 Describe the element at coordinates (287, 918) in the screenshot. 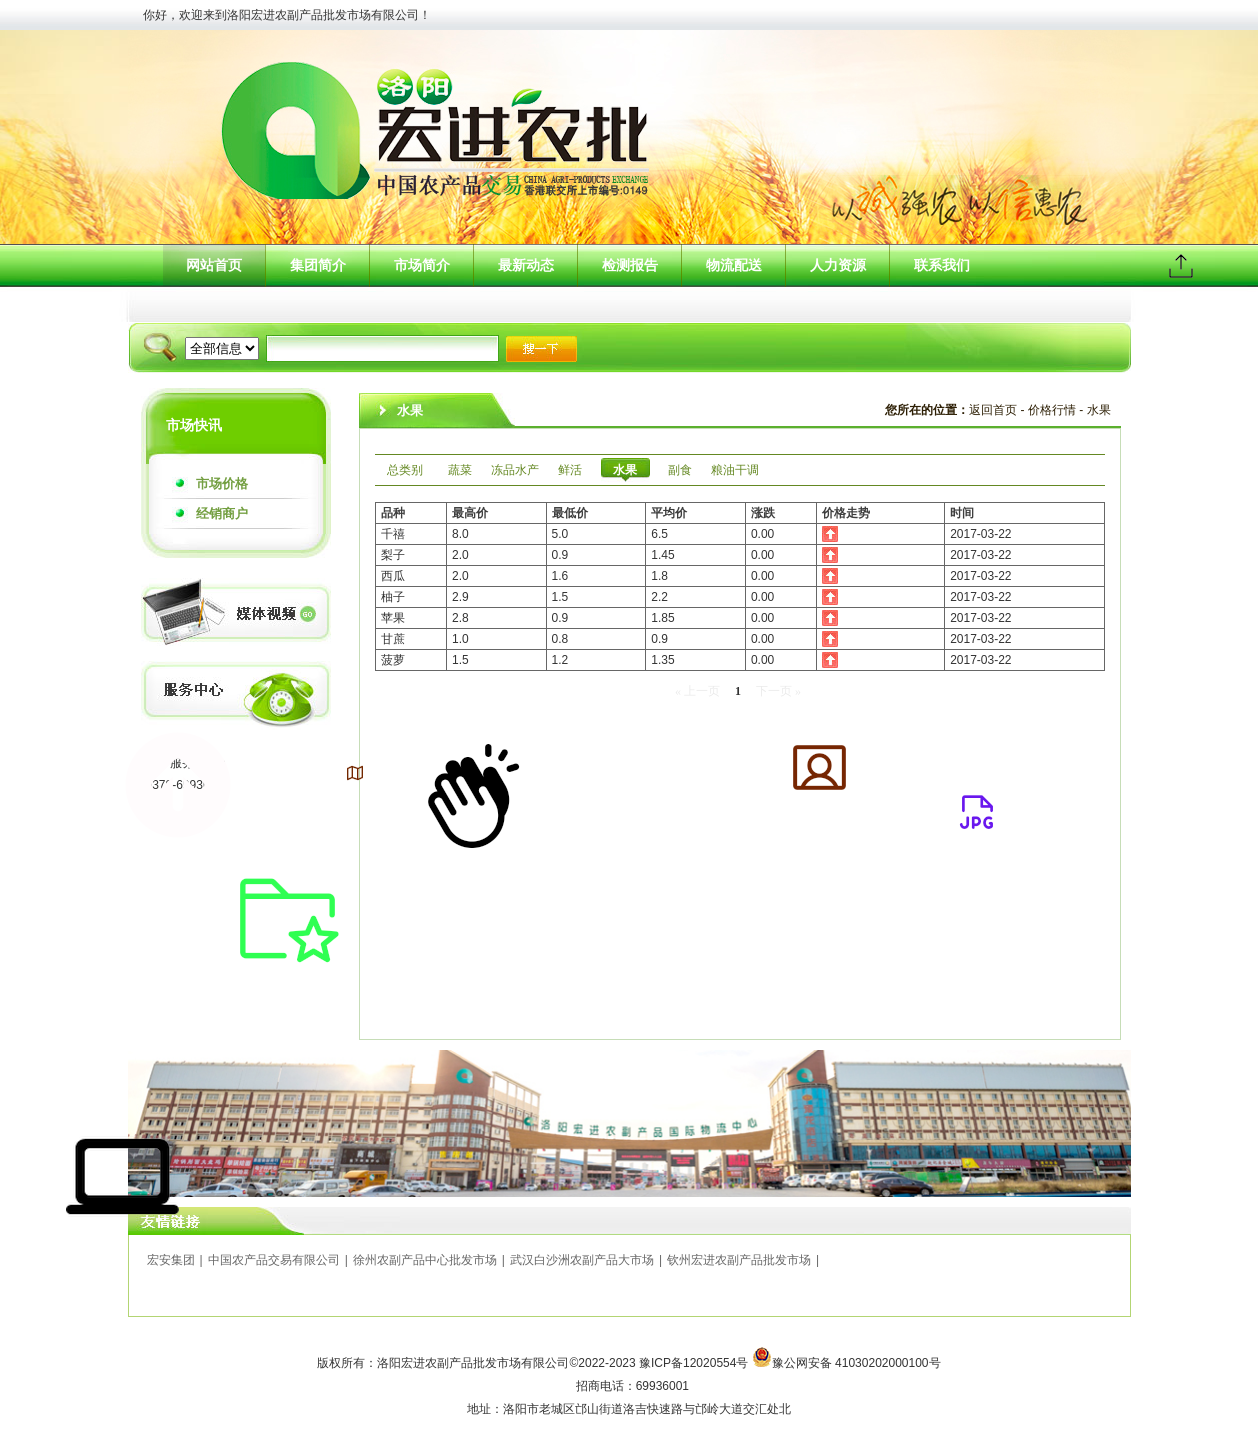

I see `access your starred or favorite files` at that location.